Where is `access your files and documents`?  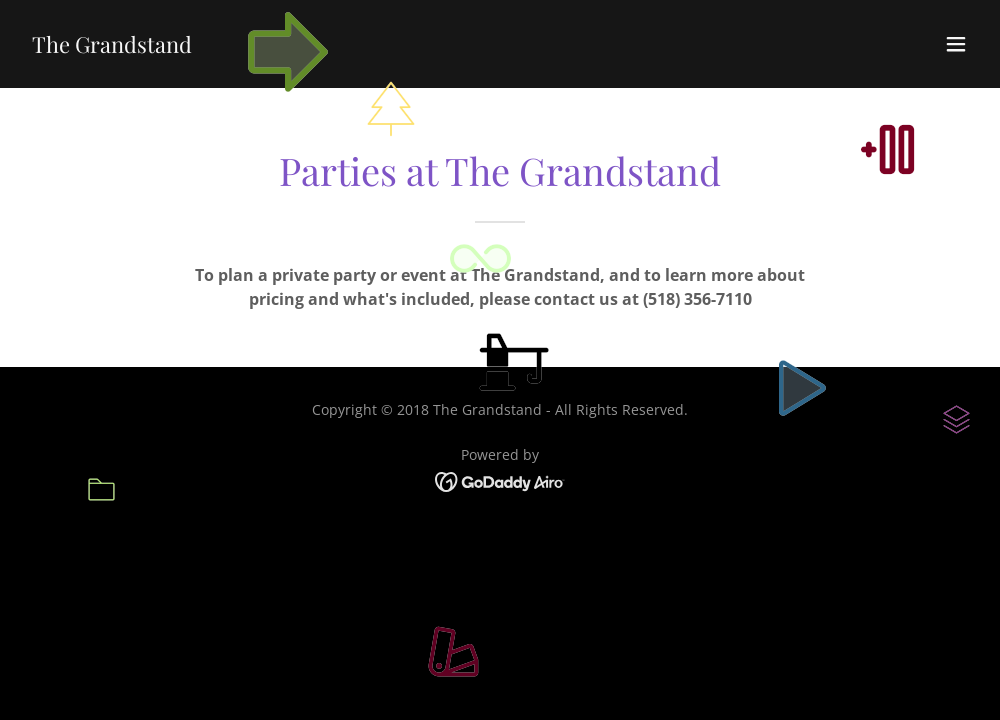 access your files and documents is located at coordinates (101, 489).